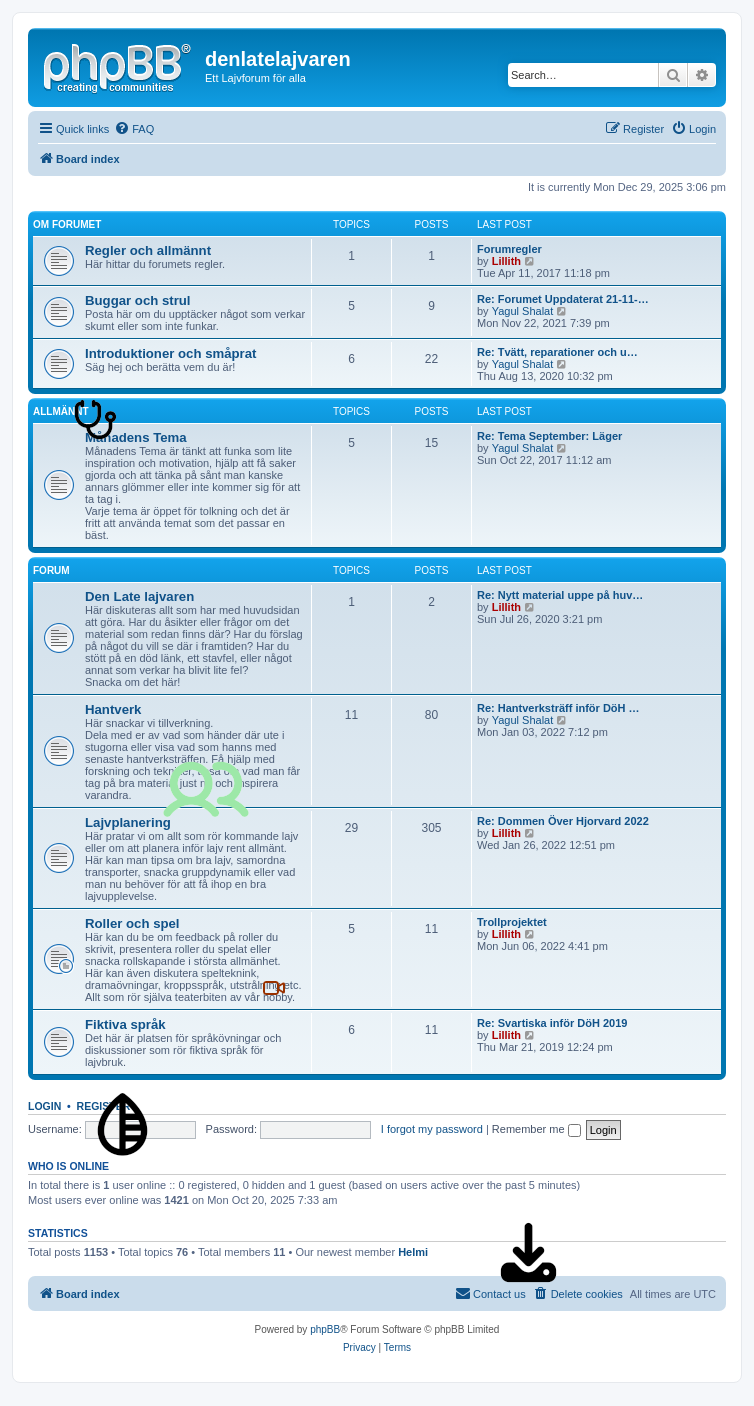  Describe the element at coordinates (528, 1254) in the screenshot. I see `download a file to your device` at that location.